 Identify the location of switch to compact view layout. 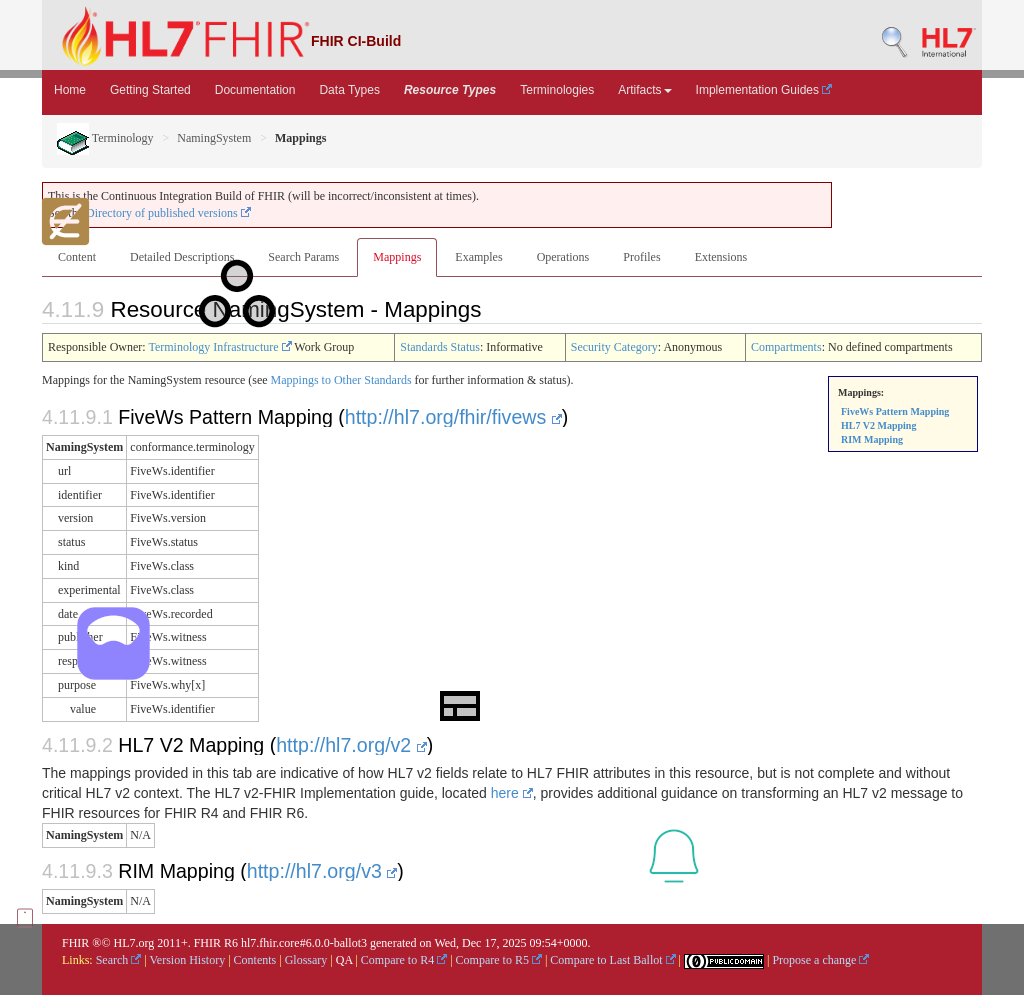
(459, 706).